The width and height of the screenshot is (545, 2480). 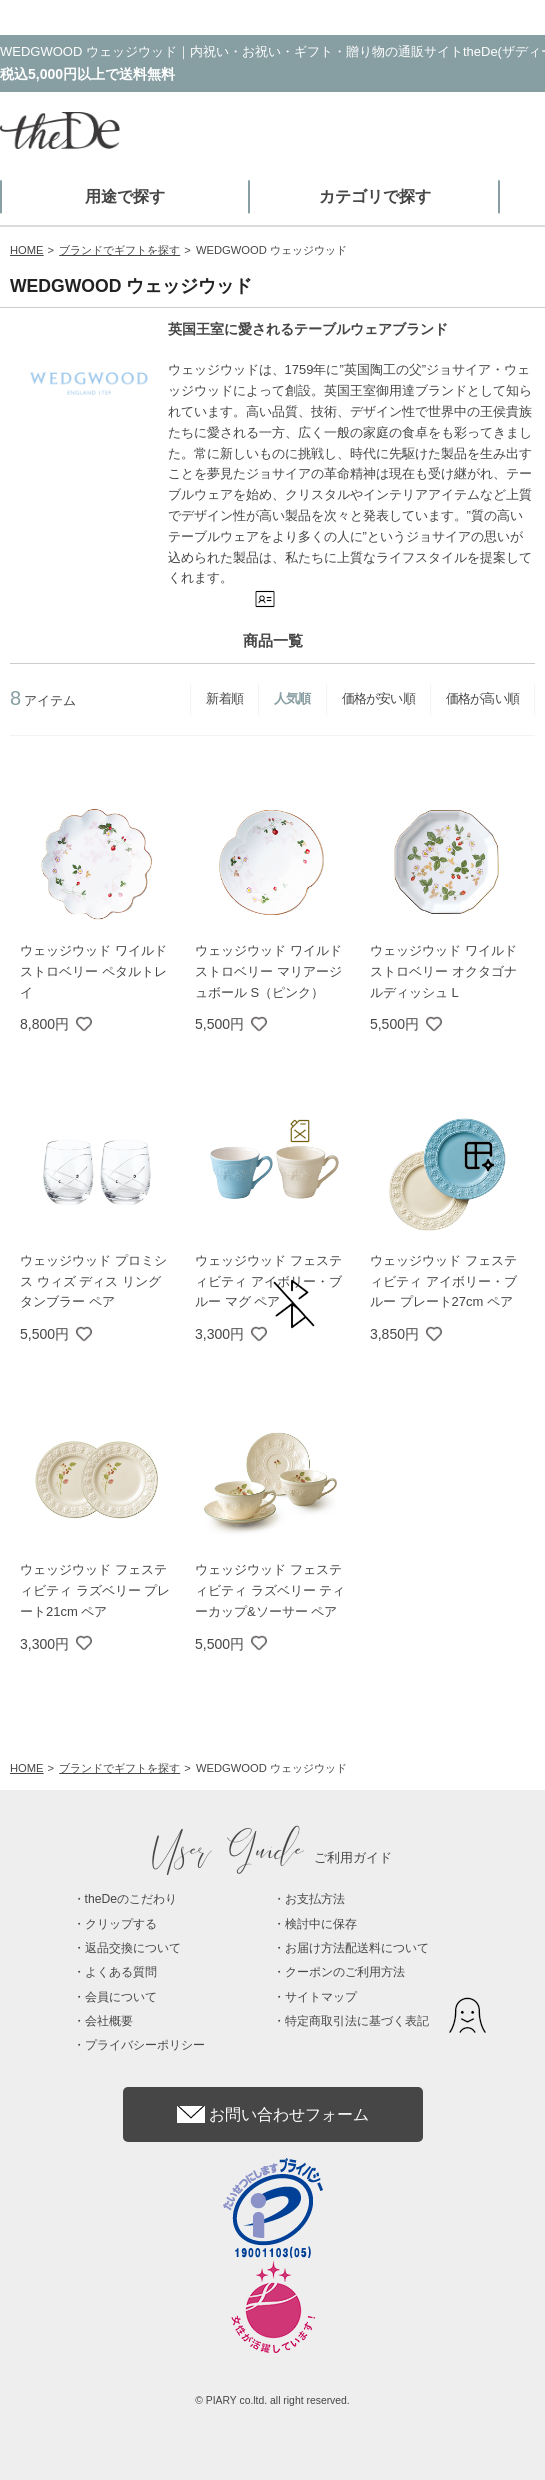 I want to click on generate table with AI assistance, so click(x=478, y=1155).